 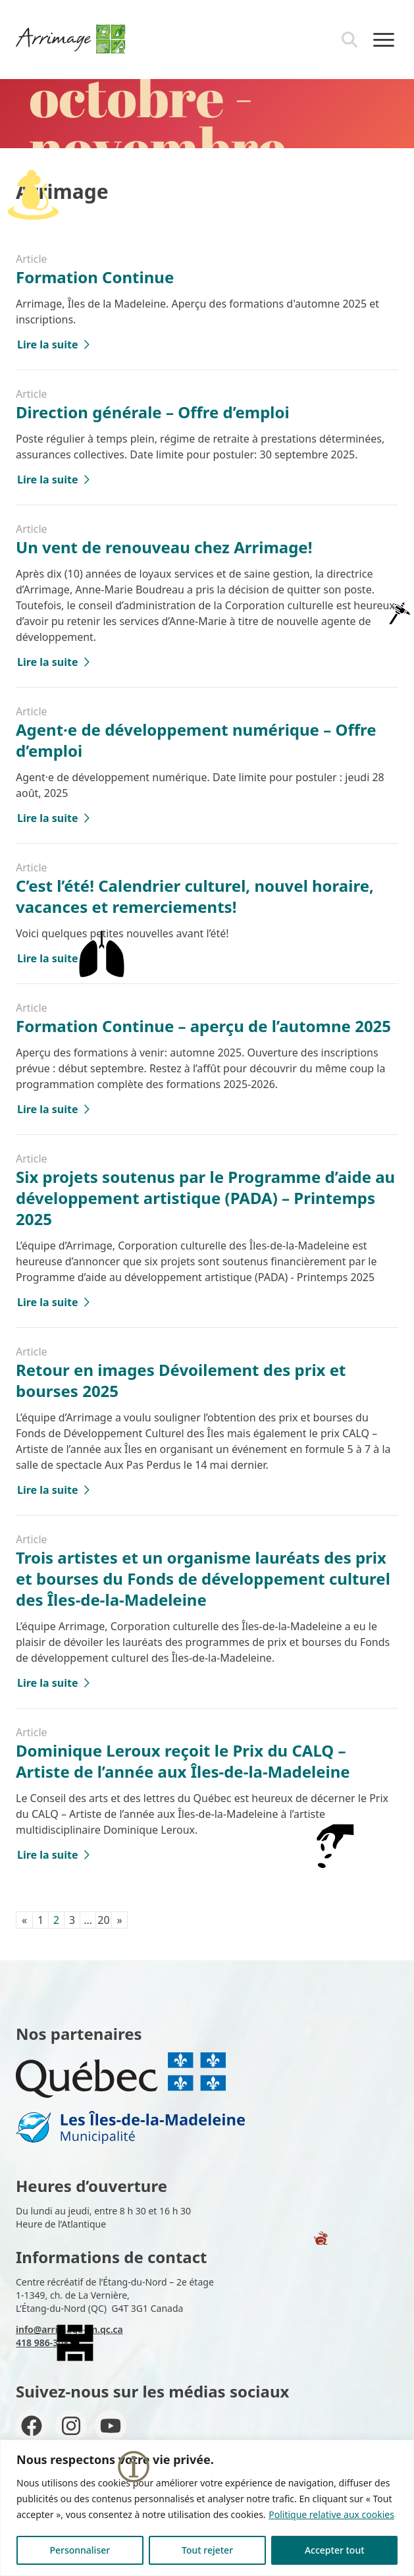 What do you see at coordinates (400, 613) in the screenshot?
I see `select warhammer as your weapon` at bounding box center [400, 613].